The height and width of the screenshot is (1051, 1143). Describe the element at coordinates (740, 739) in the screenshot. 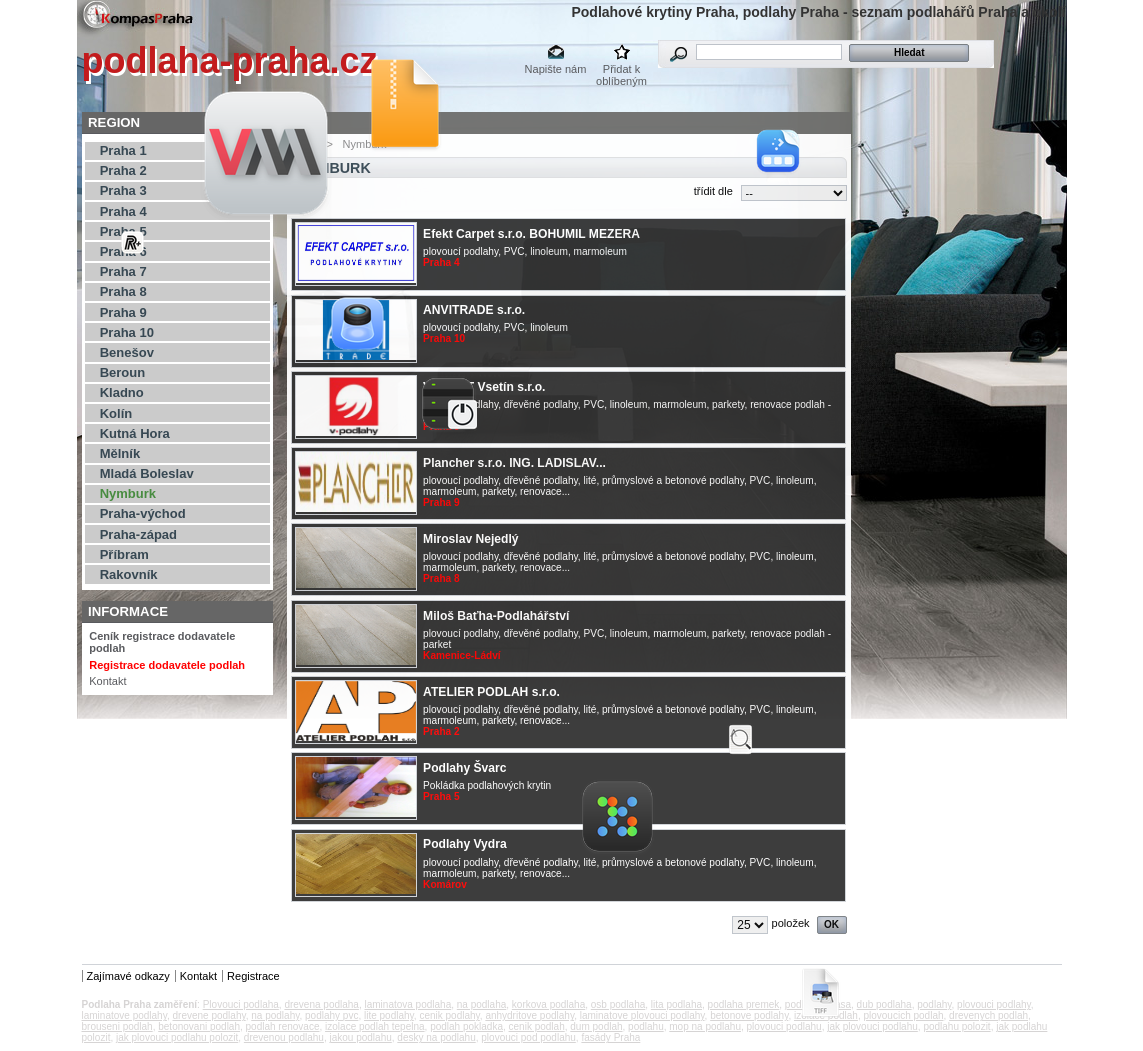

I see `open document viewer application` at that location.